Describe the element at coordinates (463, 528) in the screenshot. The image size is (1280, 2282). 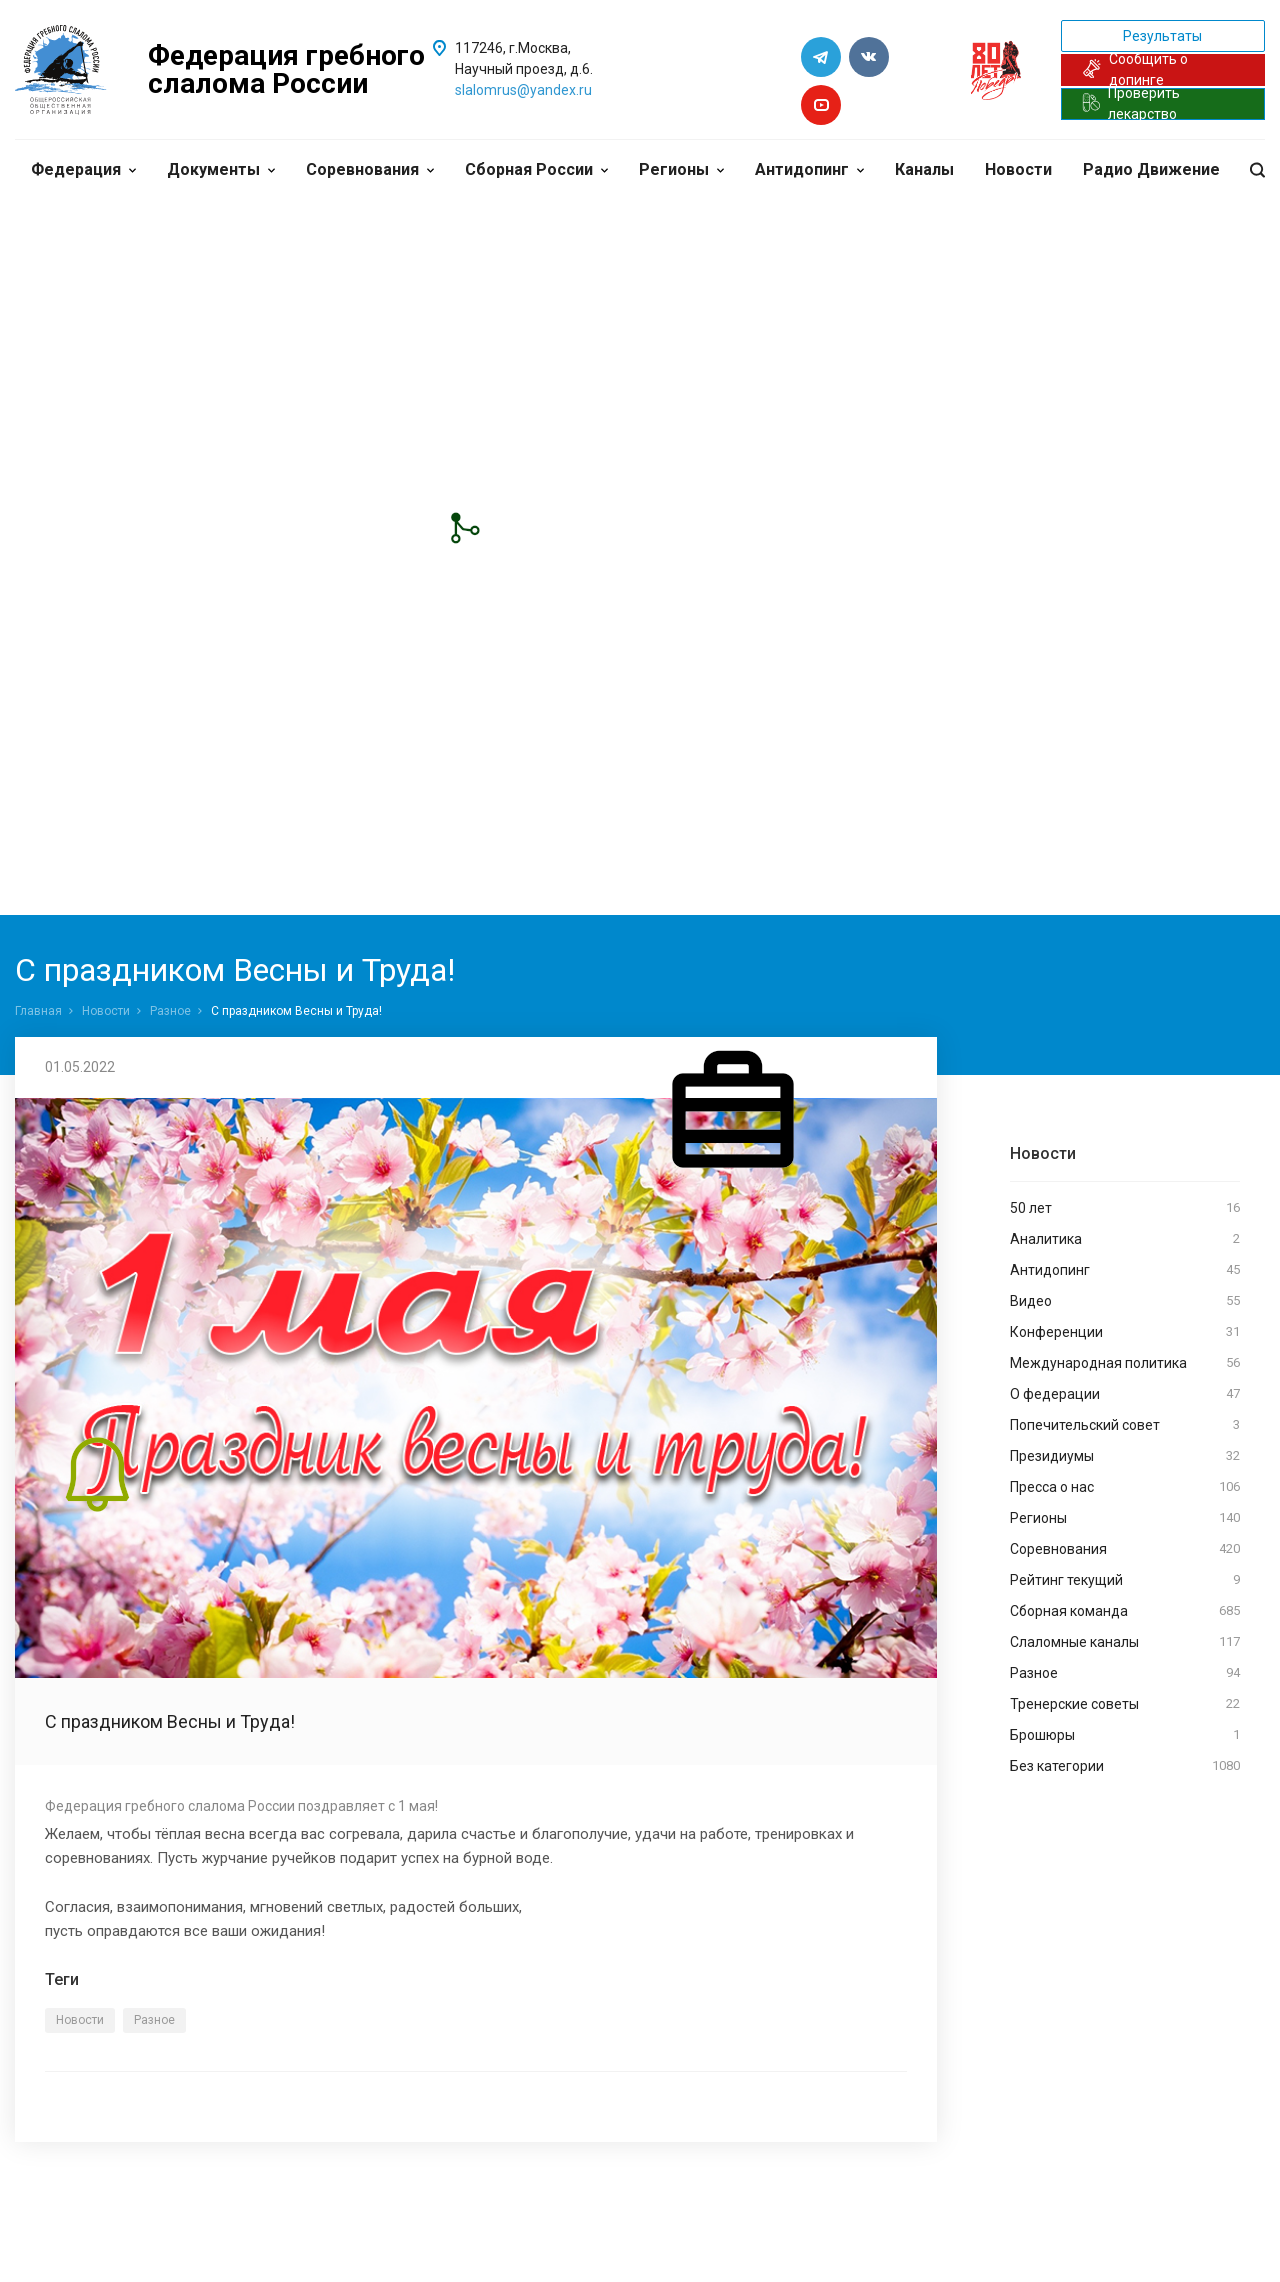
I see `merge branches in version control` at that location.